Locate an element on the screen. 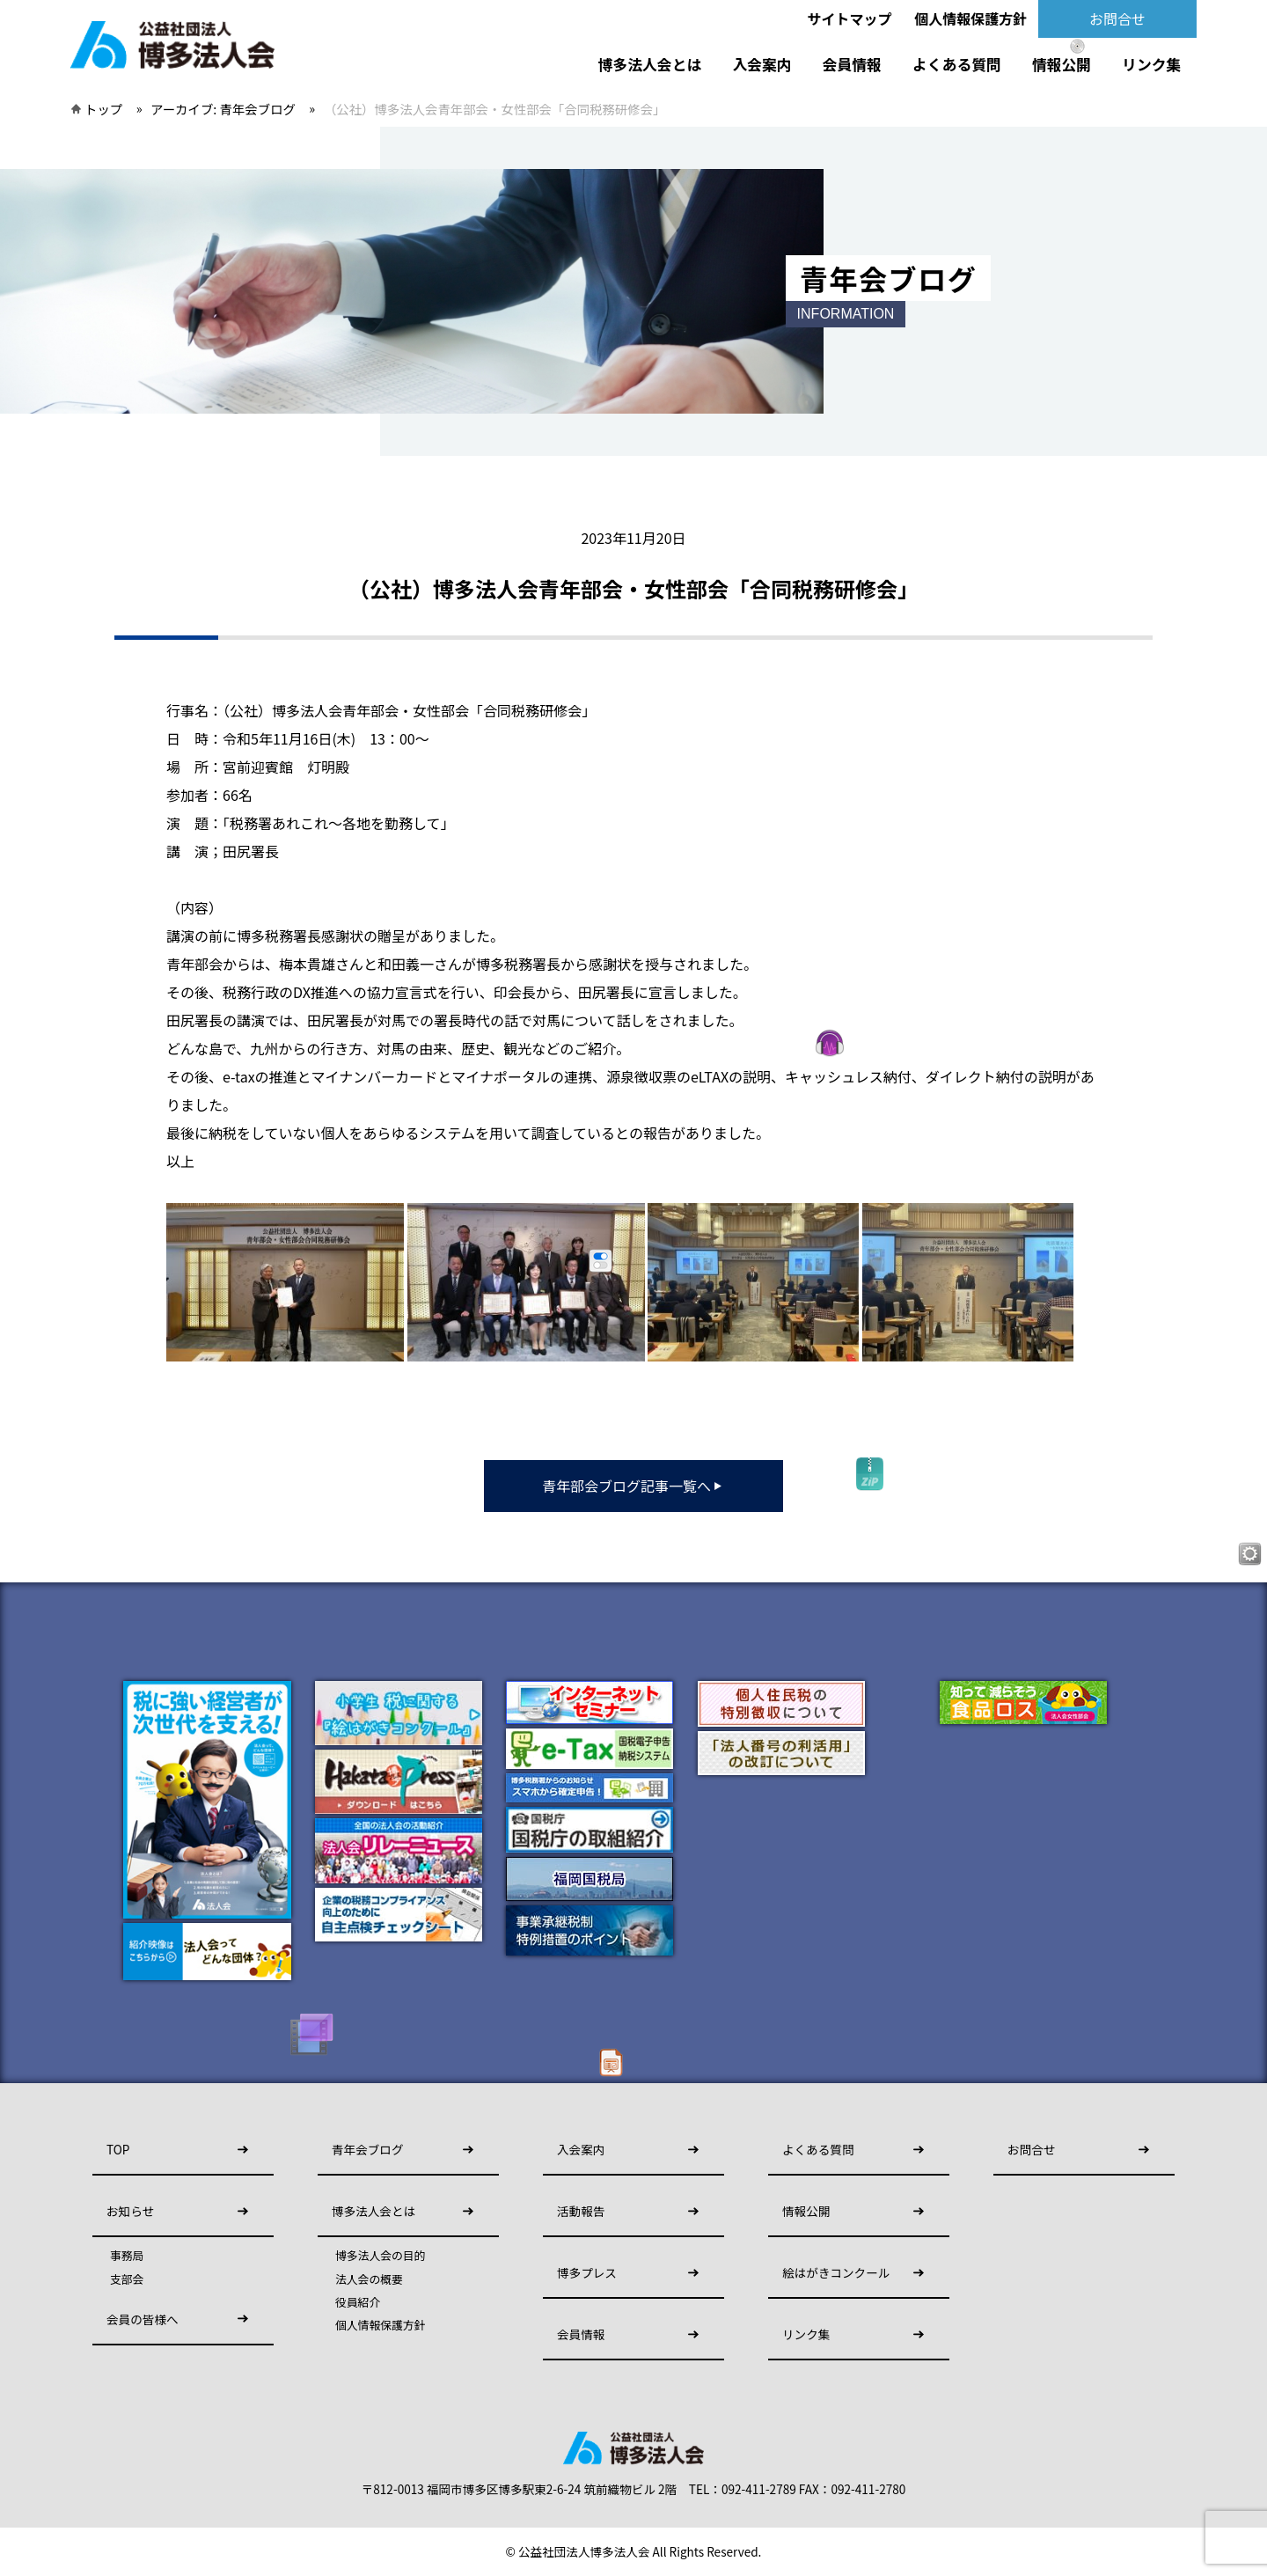 The width and height of the screenshot is (1267, 2576). apply filters to video clips in iMovie is located at coordinates (311, 2035).